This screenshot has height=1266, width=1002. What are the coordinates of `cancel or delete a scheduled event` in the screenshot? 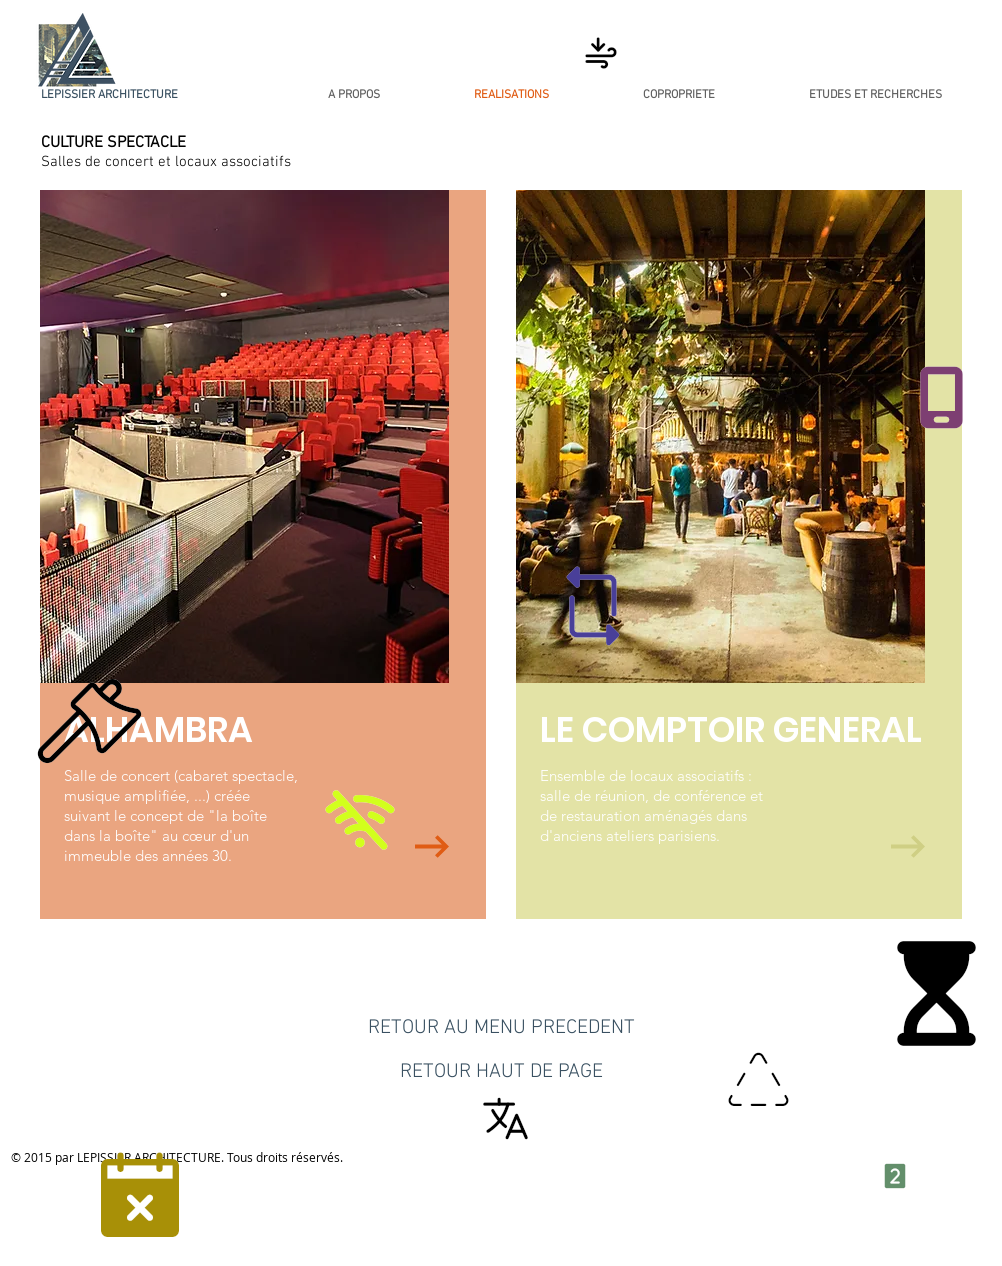 It's located at (140, 1198).